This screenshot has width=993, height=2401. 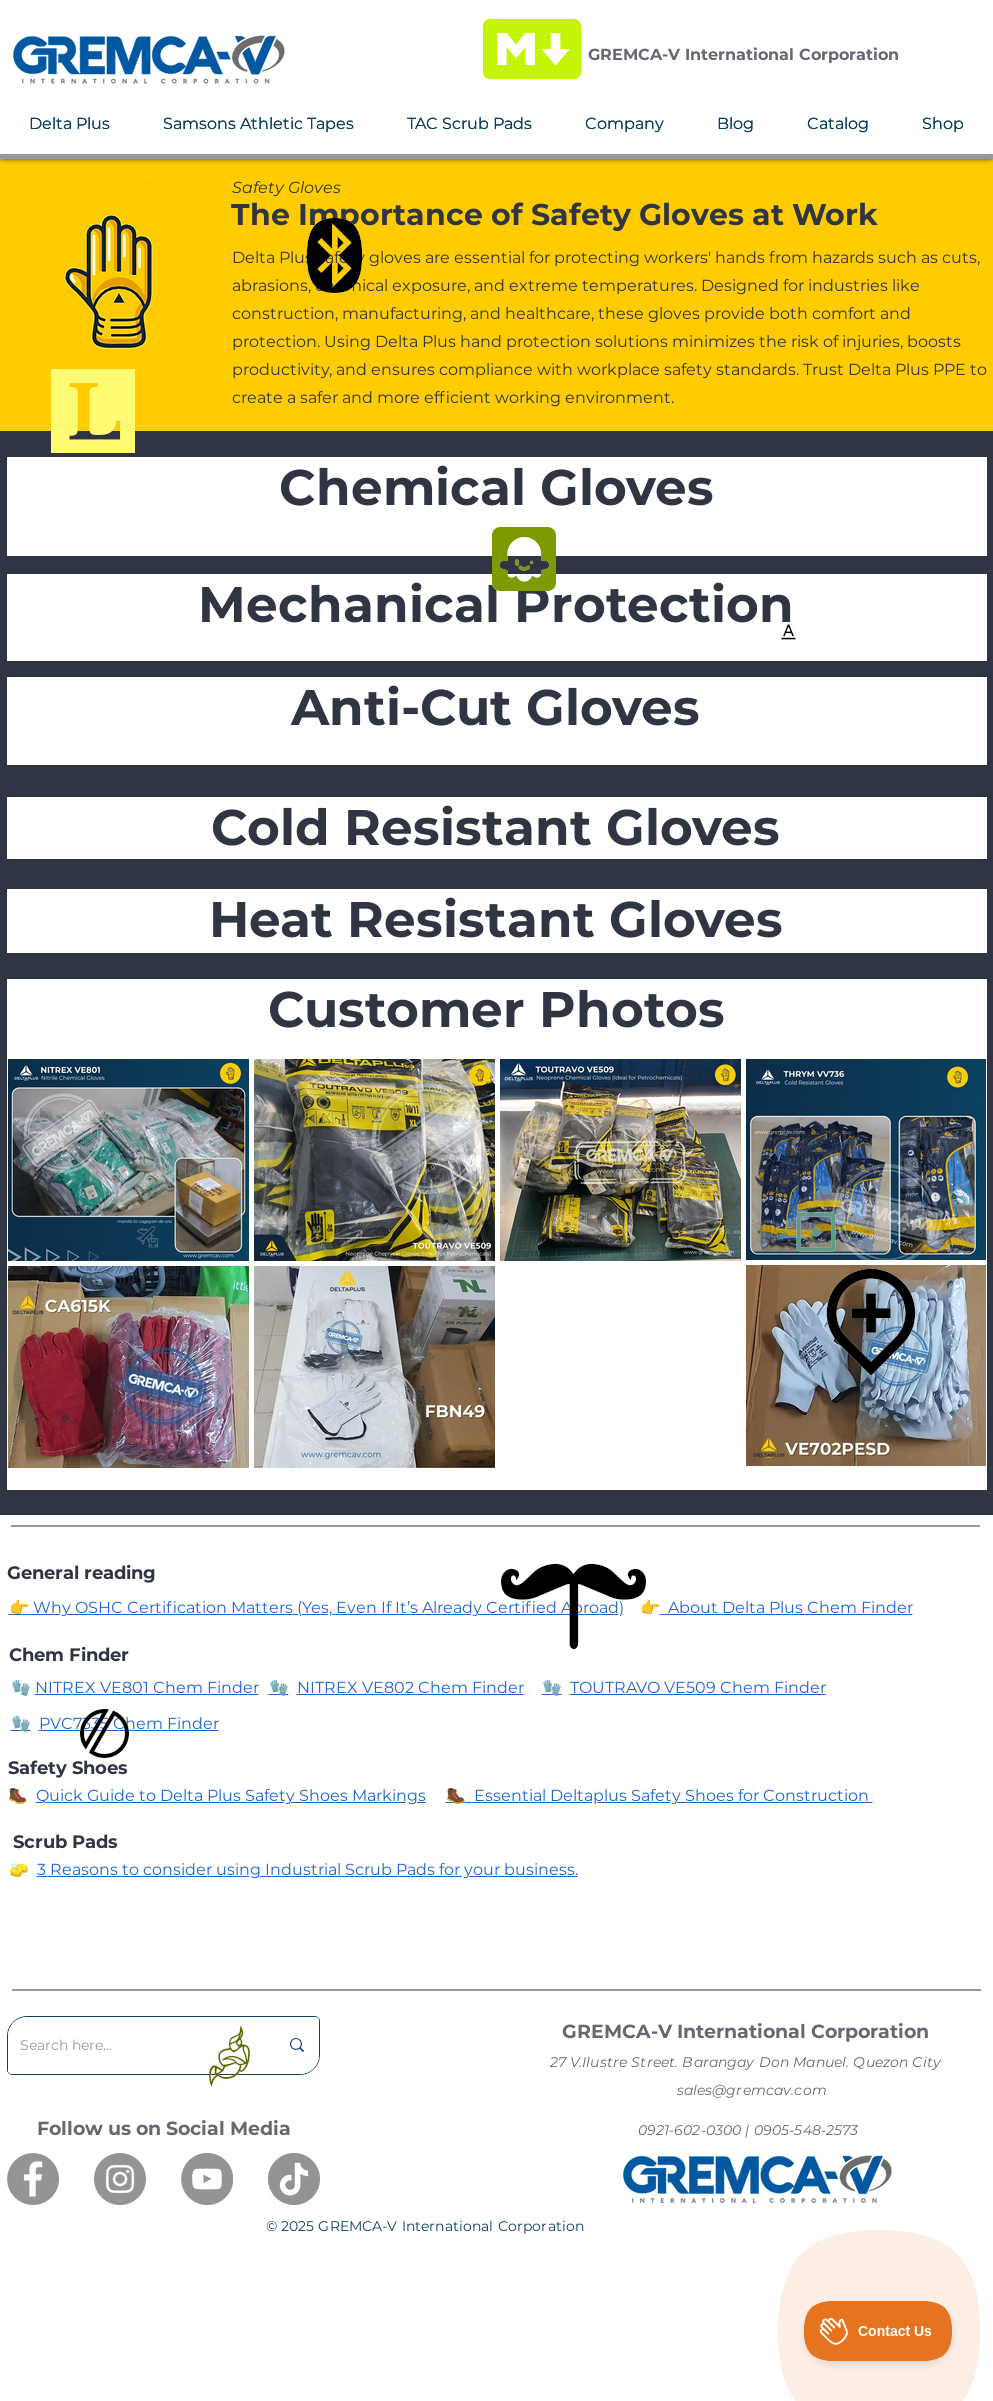 I want to click on open jitsi video conferencing app, so click(x=229, y=2056).